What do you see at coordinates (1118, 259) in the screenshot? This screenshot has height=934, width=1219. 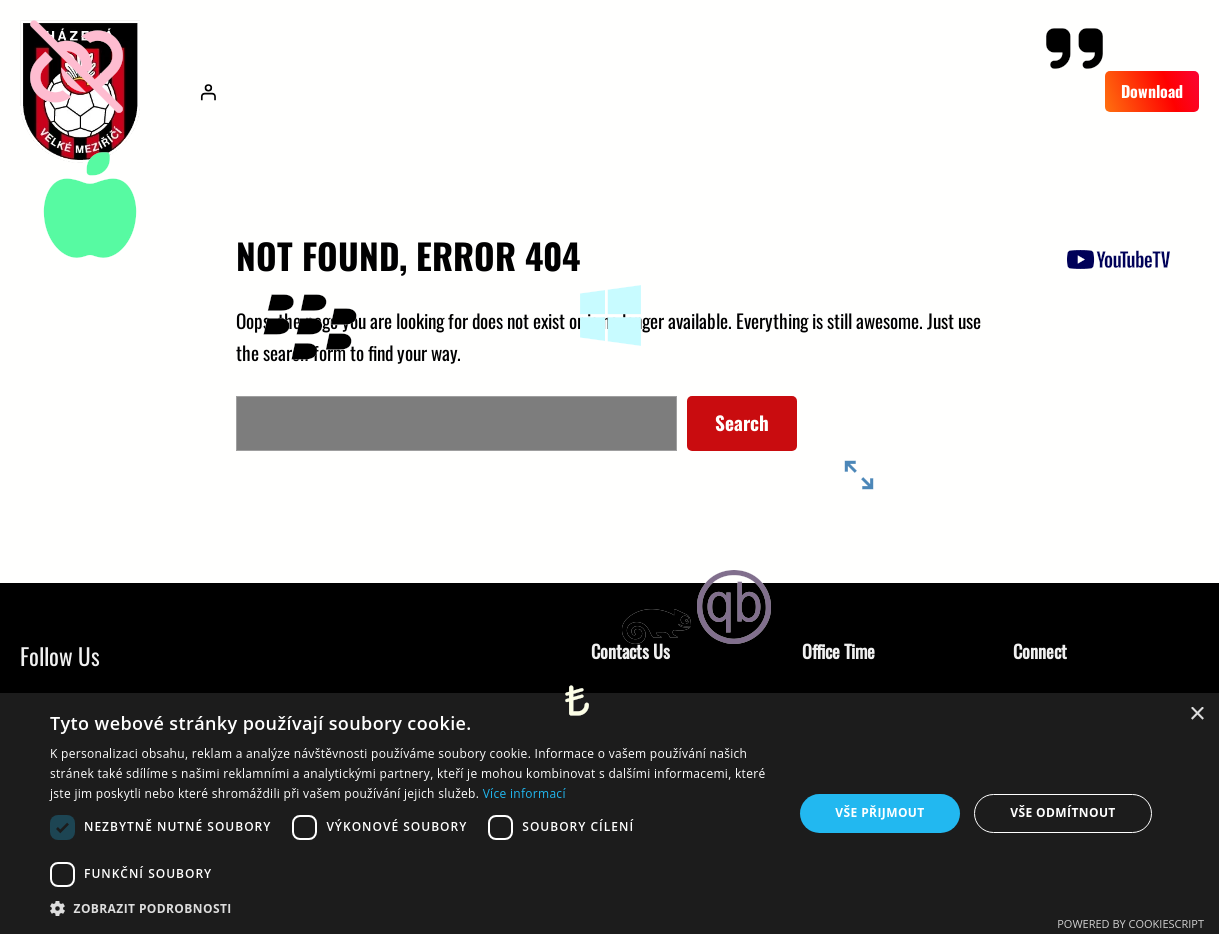 I see `open YouTube TV app` at bounding box center [1118, 259].